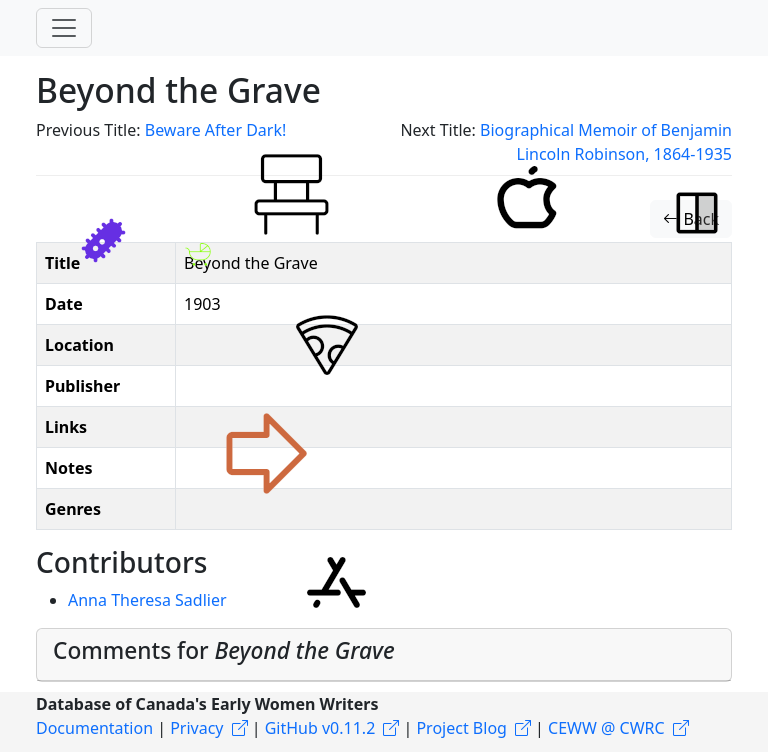 The height and width of the screenshot is (752, 768). I want to click on indicates microbiology or bacterial content, so click(103, 240).